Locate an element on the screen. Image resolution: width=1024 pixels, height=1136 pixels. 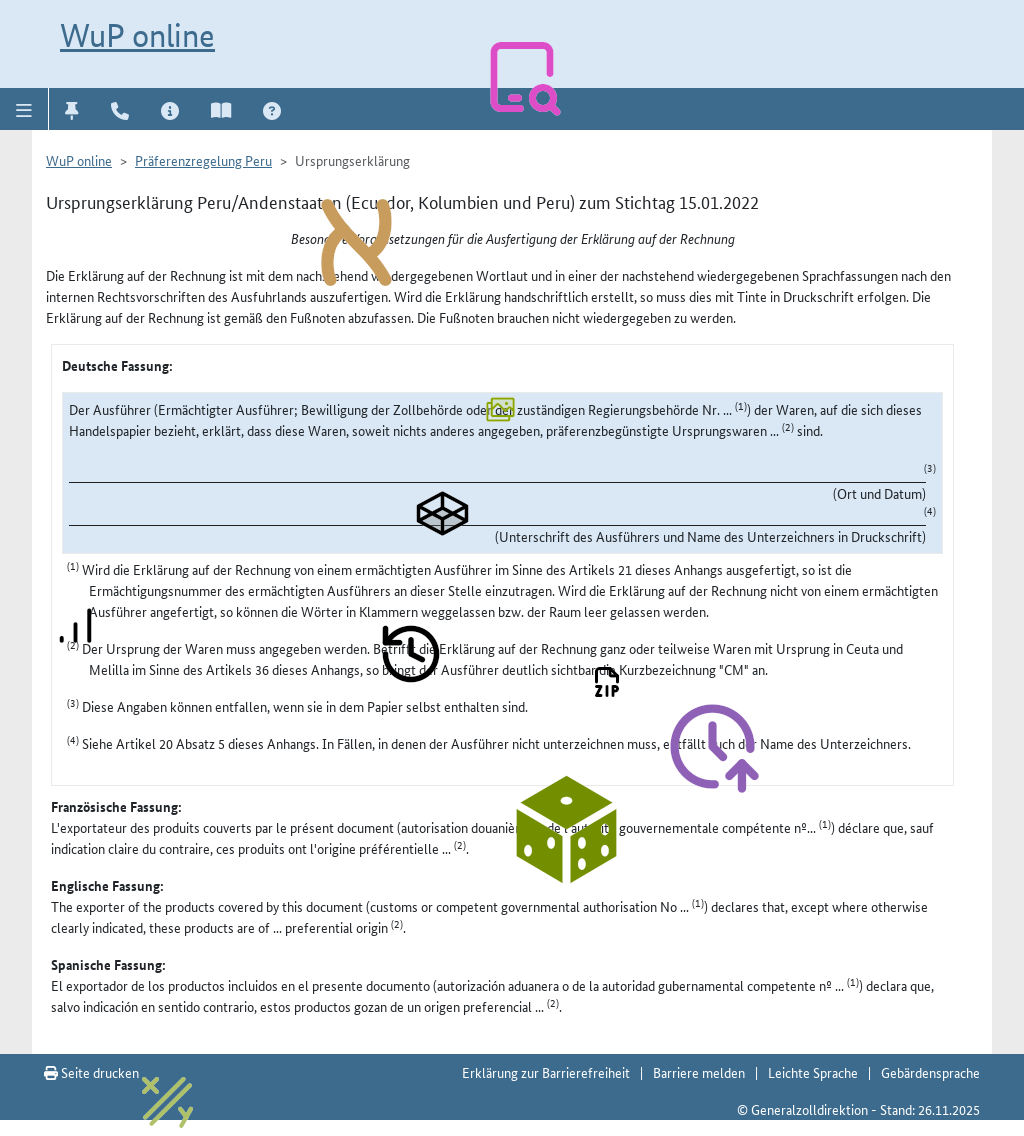
indicates medium cellular signal strength is located at coordinates (92, 616).